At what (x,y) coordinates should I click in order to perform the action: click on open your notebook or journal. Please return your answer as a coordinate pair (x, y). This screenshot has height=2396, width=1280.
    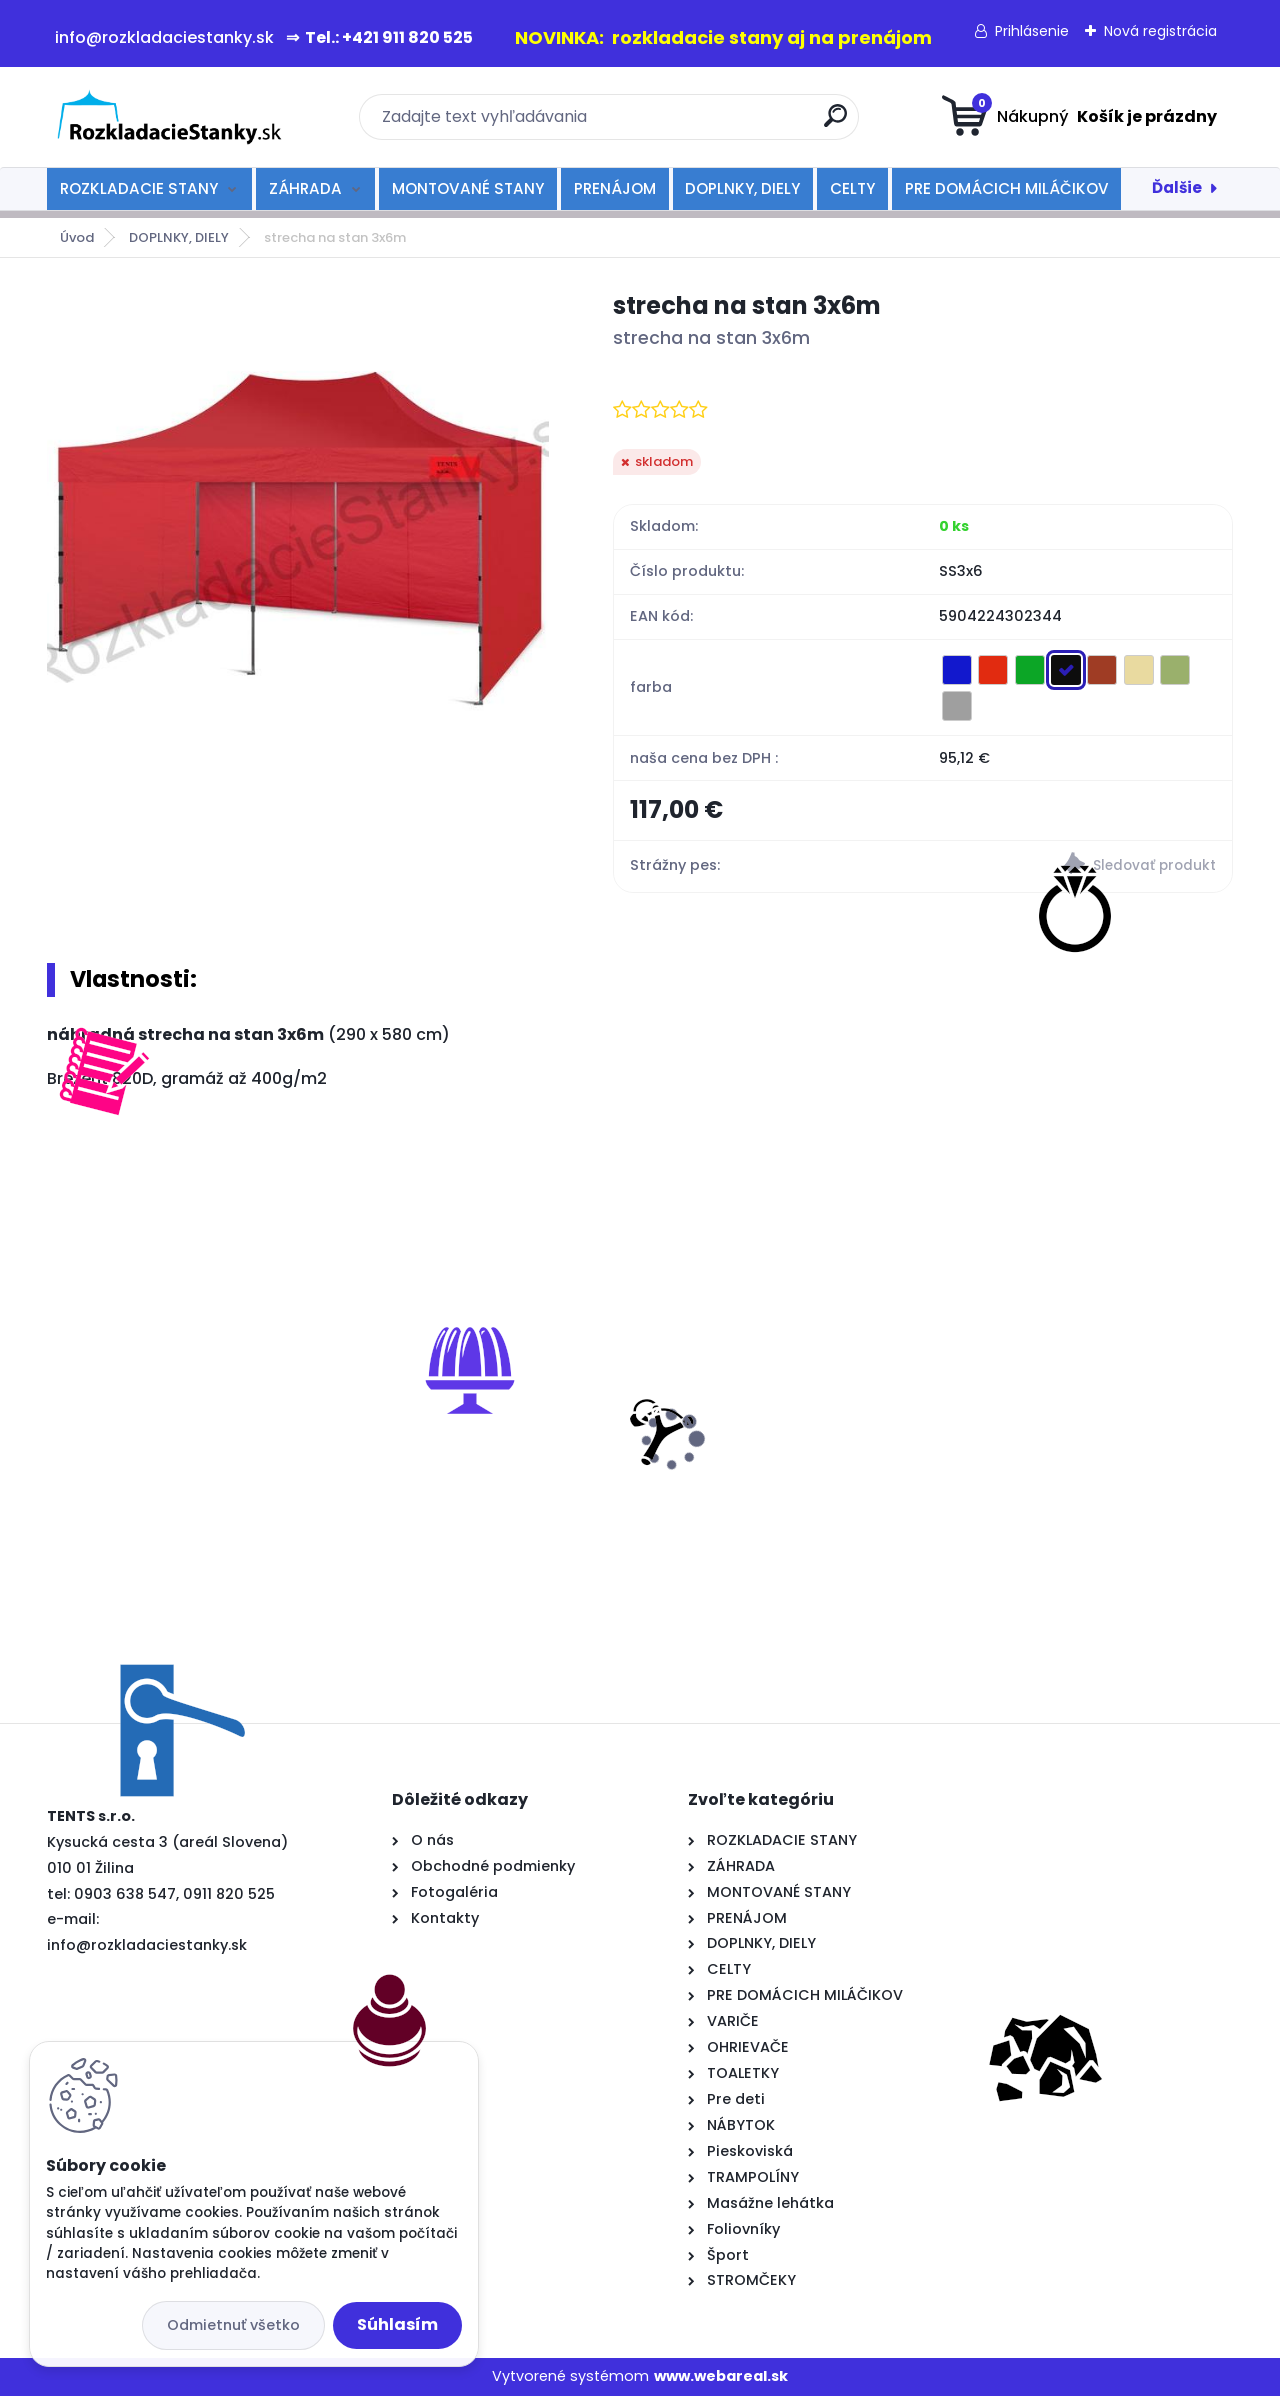
    Looking at the image, I should click on (104, 1071).